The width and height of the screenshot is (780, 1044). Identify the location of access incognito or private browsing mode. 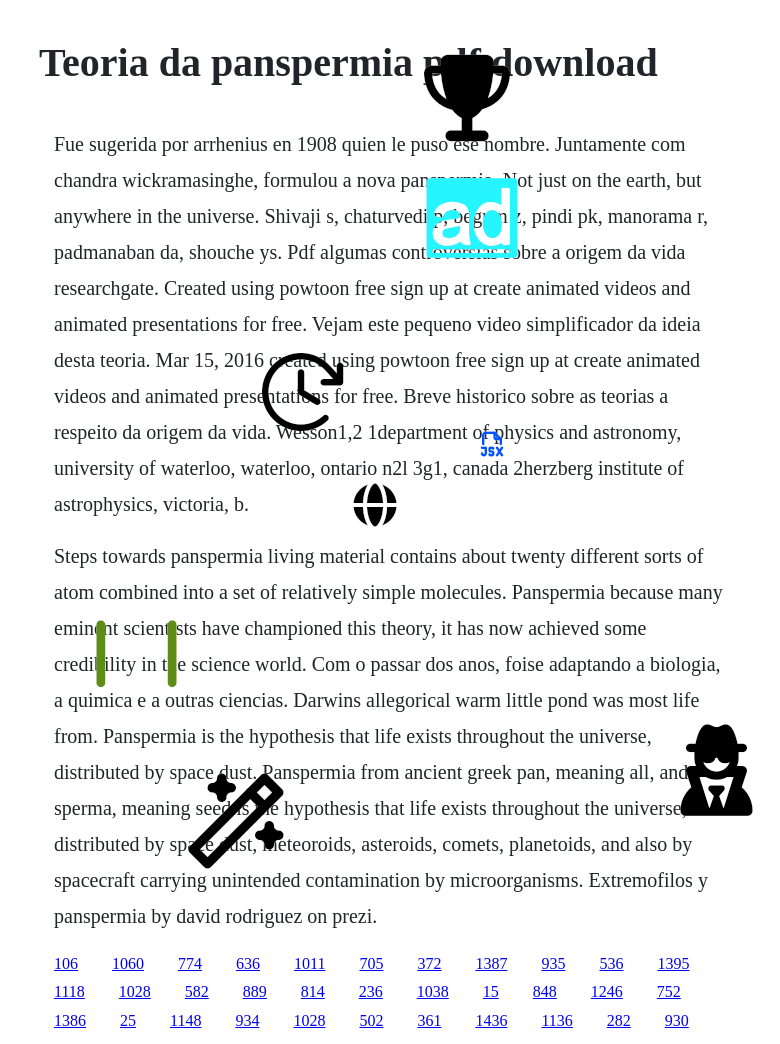
(716, 771).